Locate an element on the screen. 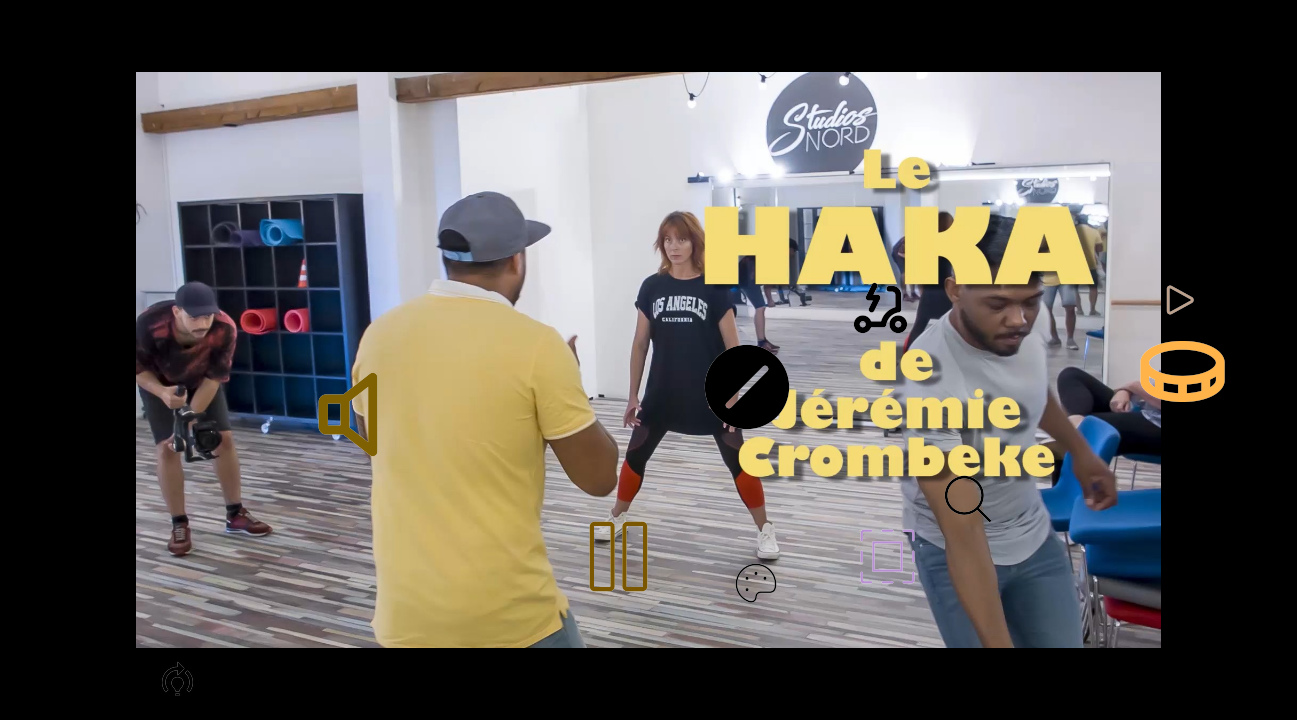 The width and height of the screenshot is (1297, 720). play media or video content is located at coordinates (1180, 300).